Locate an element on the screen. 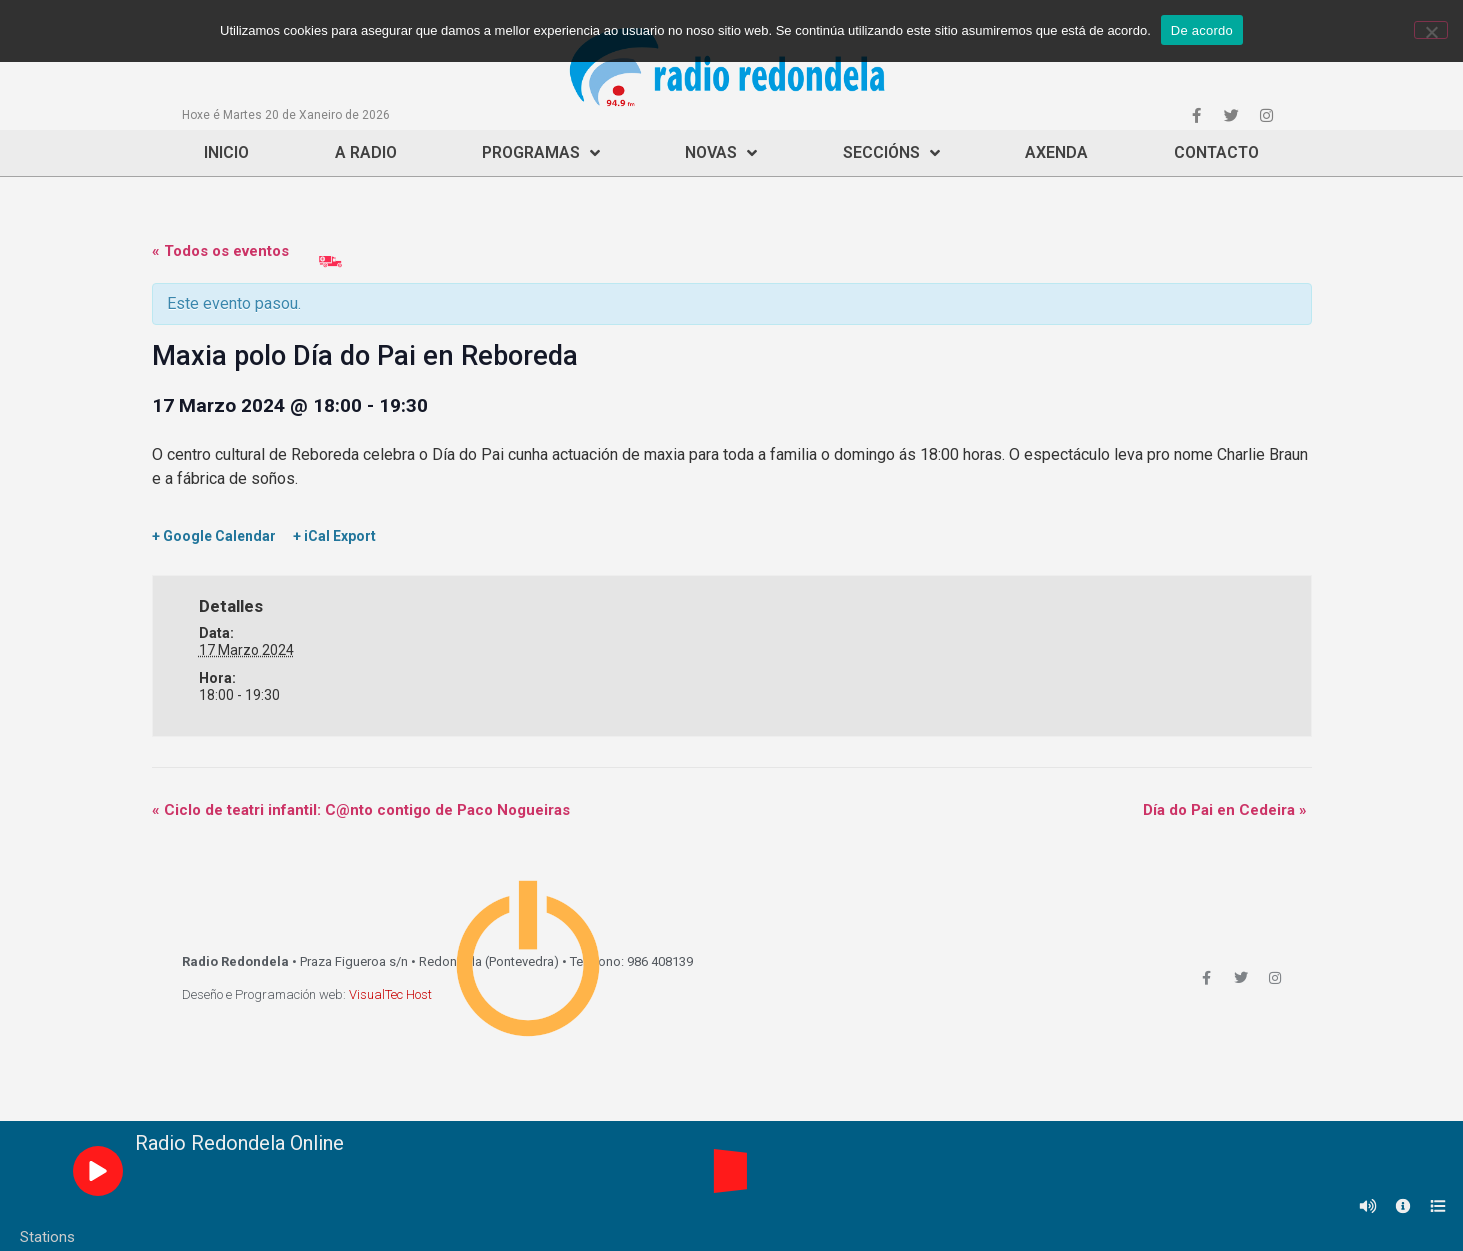  military ambulance unit or medical transport is located at coordinates (330, 261).